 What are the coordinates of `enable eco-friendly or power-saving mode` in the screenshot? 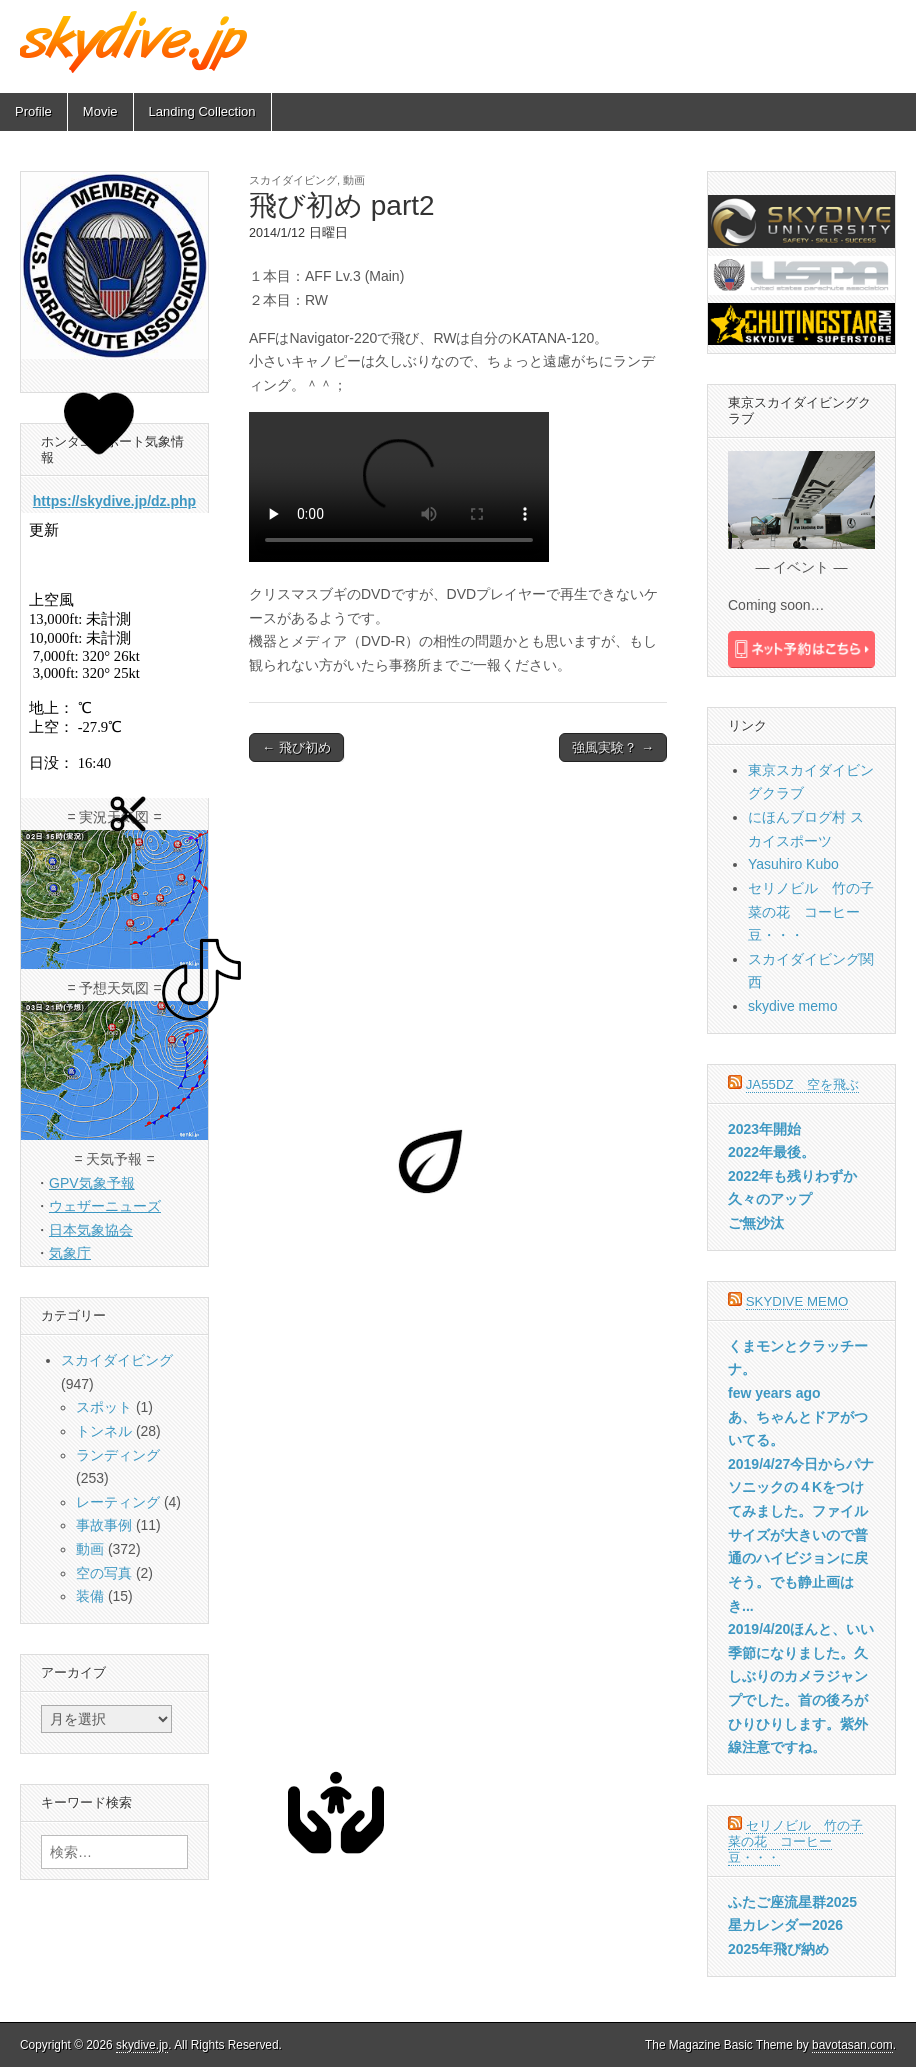 It's located at (430, 1161).